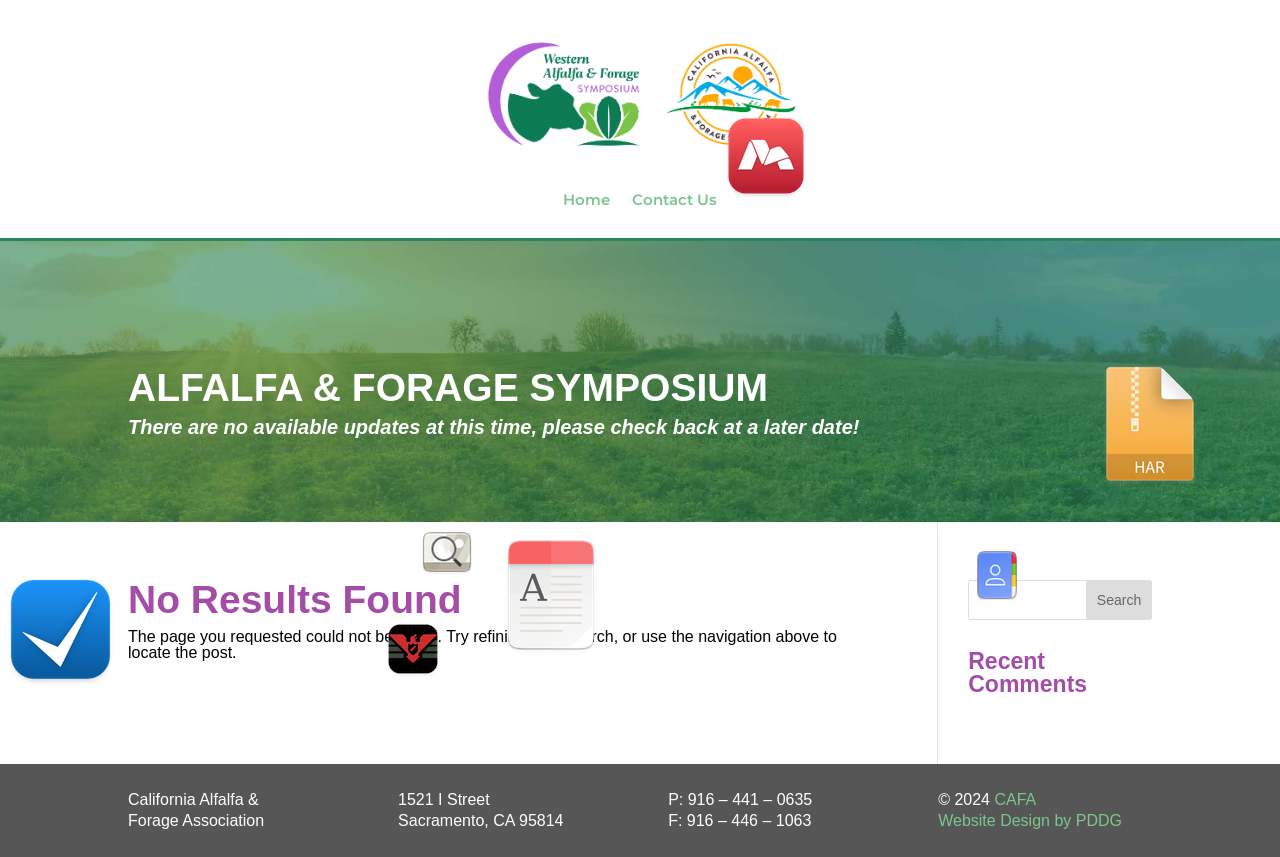 The width and height of the screenshot is (1280, 857). What do you see at coordinates (766, 156) in the screenshot?
I see `open master pdf editor application` at bounding box center [766, 156].